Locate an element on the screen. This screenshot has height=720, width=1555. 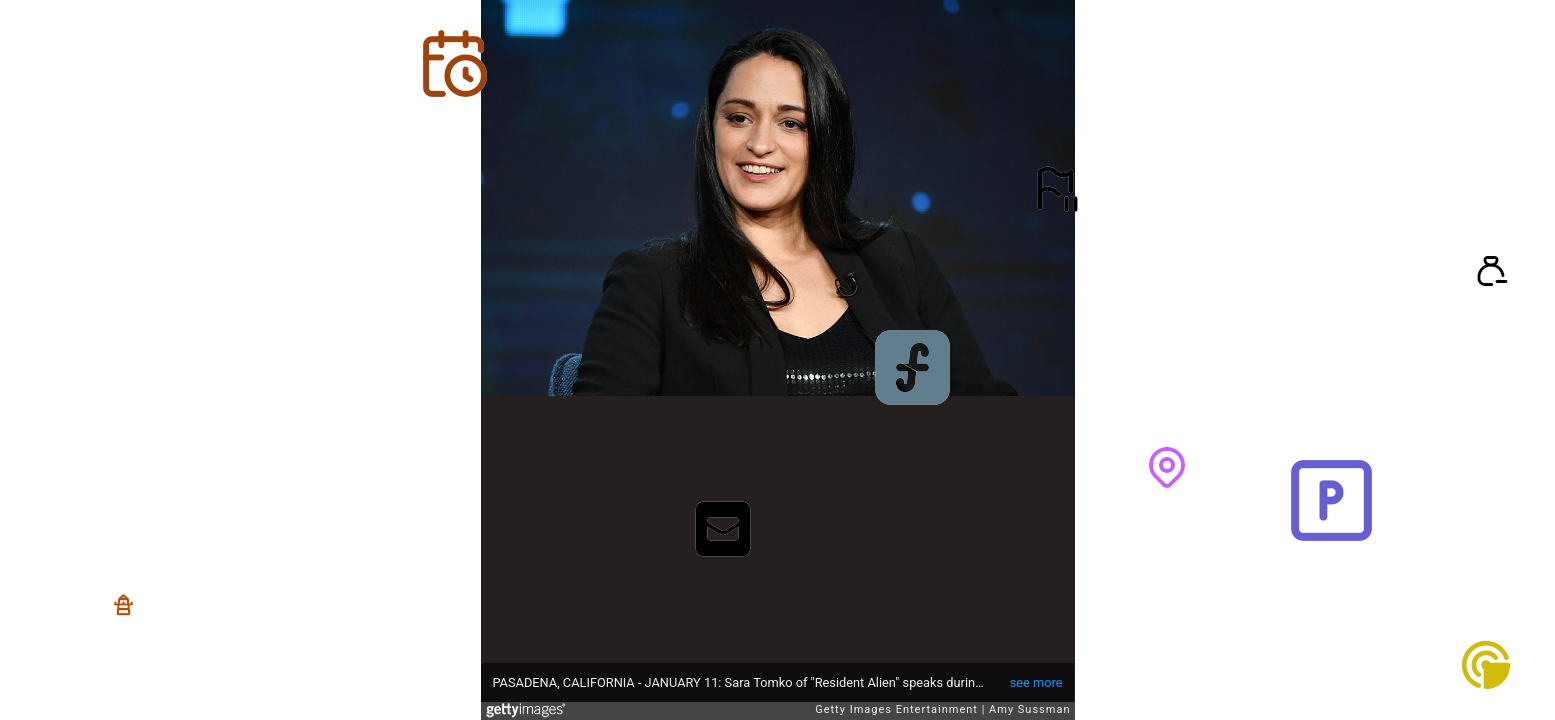
schedule an event or appointment is located at coordinates (453, 63).